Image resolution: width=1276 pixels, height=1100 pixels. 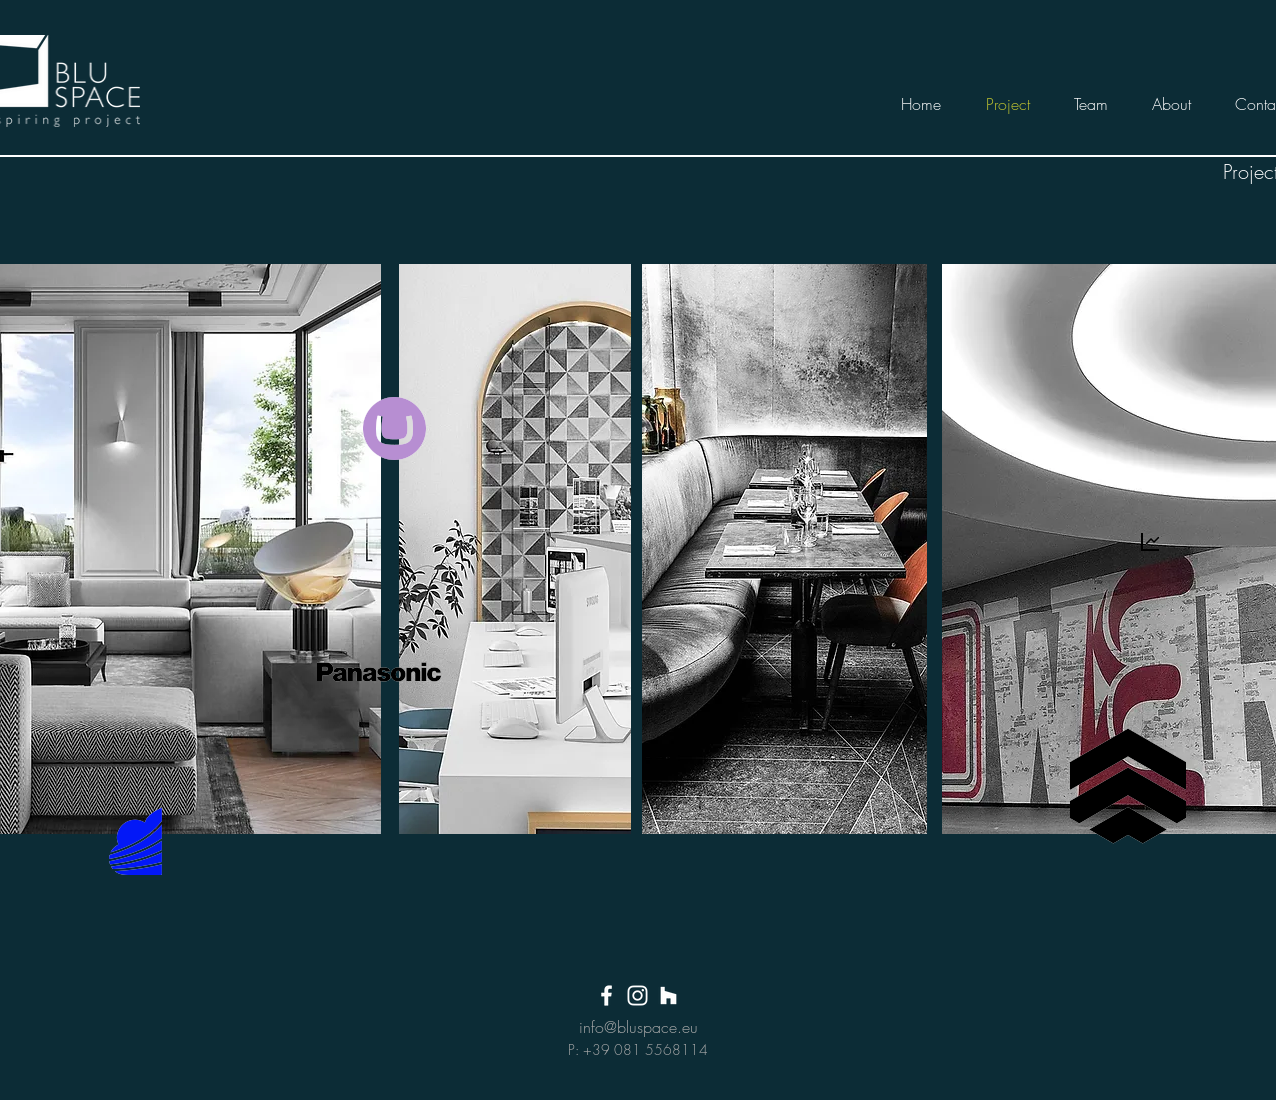 I want to click on view analytics or performance data, so click(x=1150, y=542).